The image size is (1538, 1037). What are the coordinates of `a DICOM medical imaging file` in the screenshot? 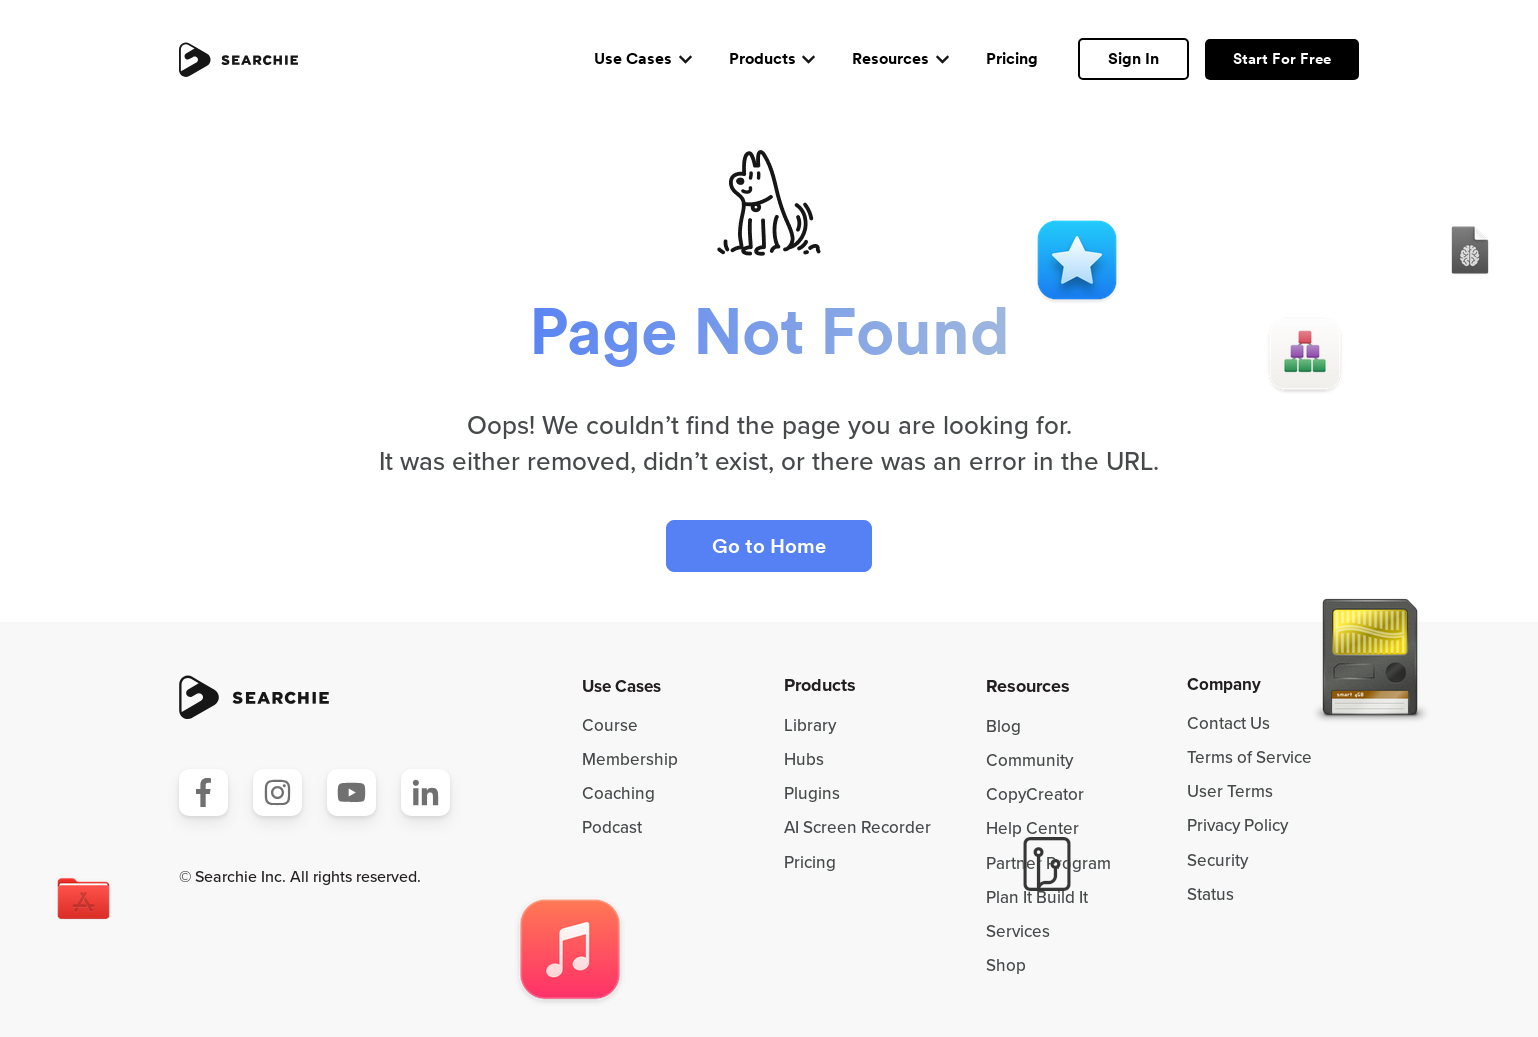 It's located at (1470, 250).